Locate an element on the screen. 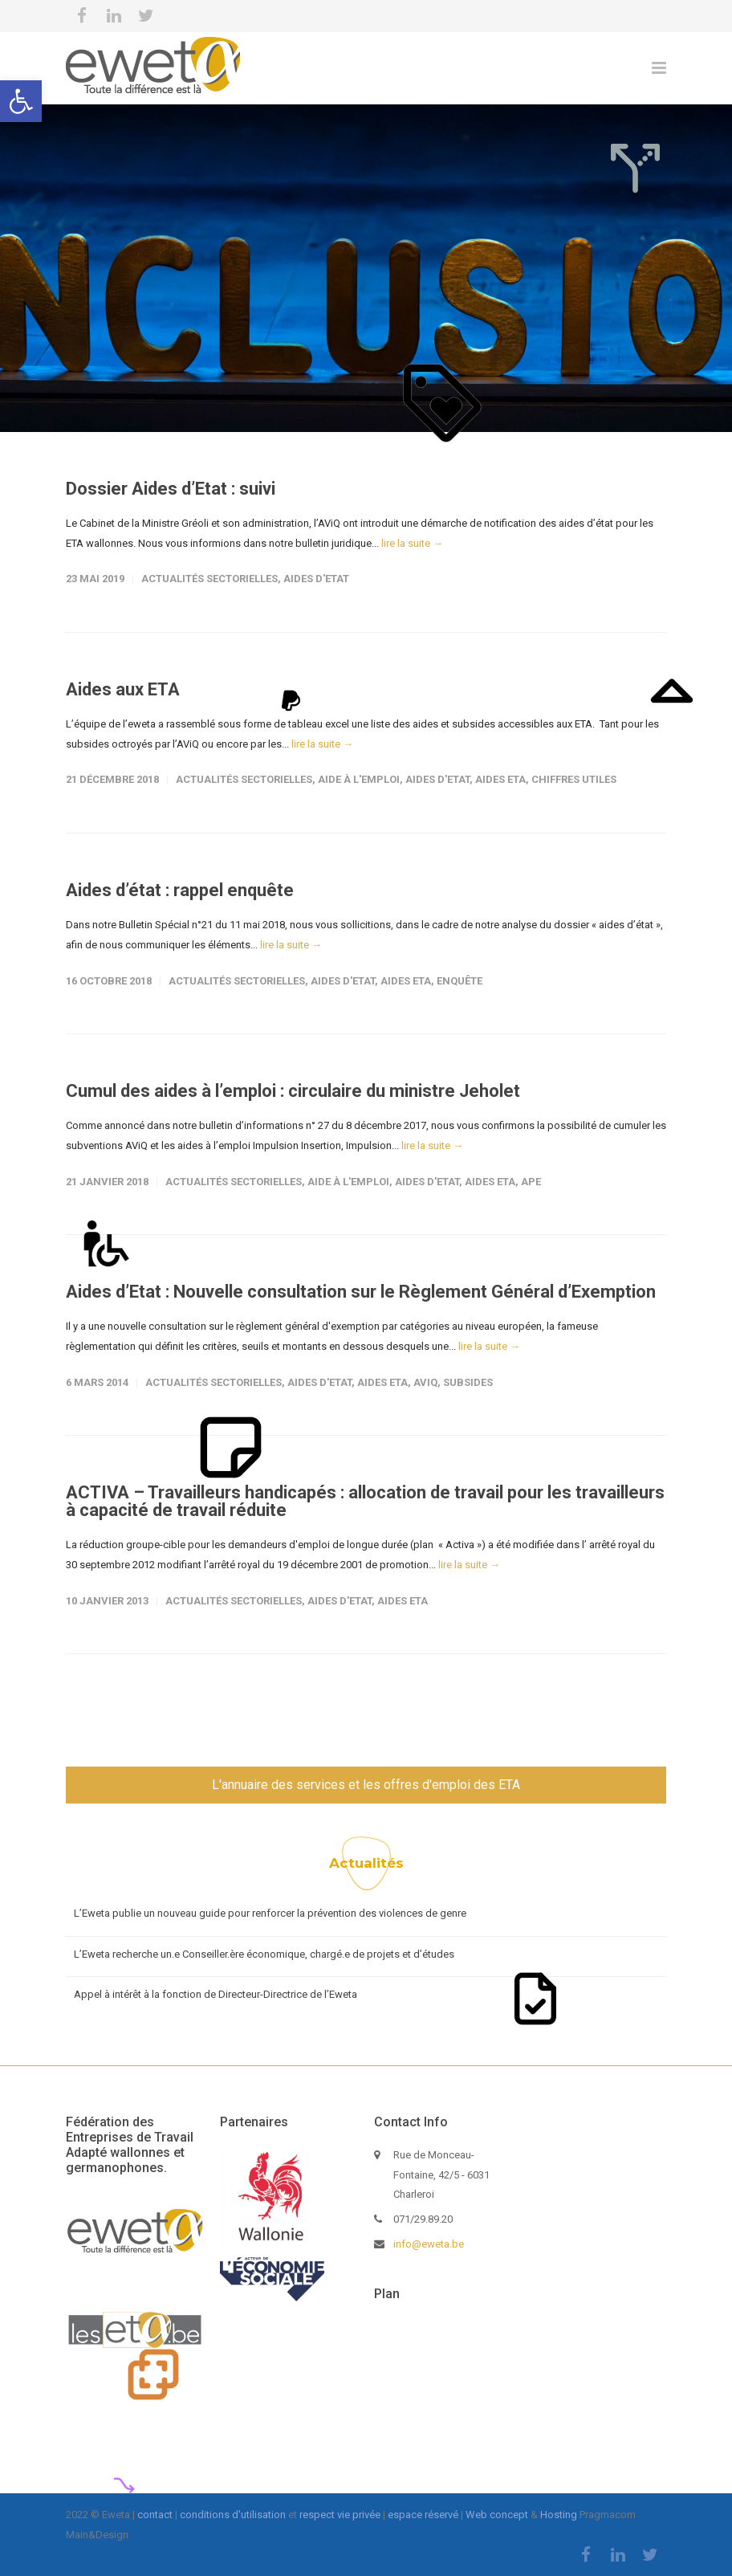 The image size is (732, 2576). add a sticker to your message is located at coordinates (230, 1447).